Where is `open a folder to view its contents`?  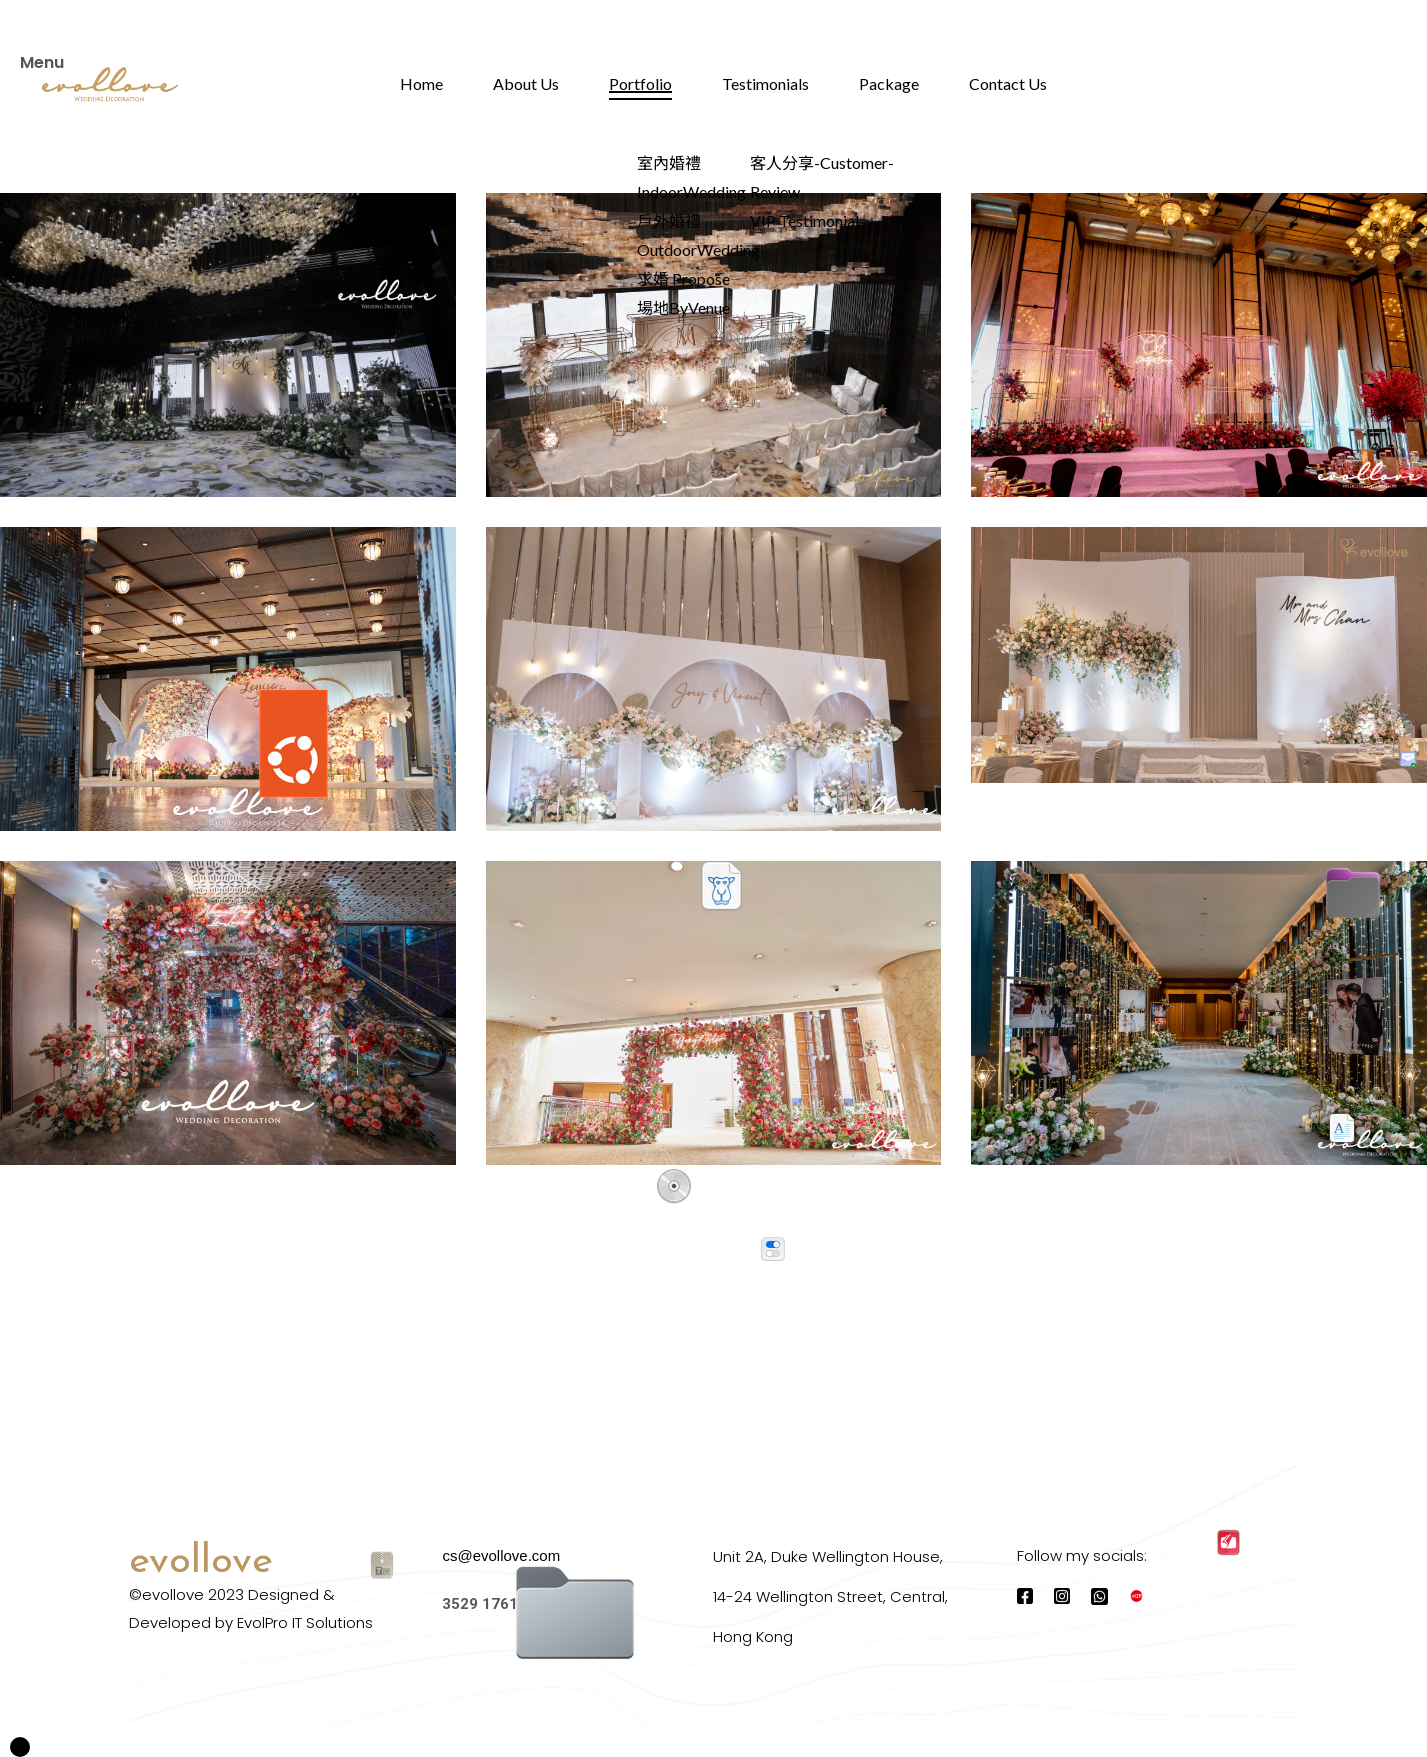 open a folder to view its contents is located at coordinates (575, 1616).